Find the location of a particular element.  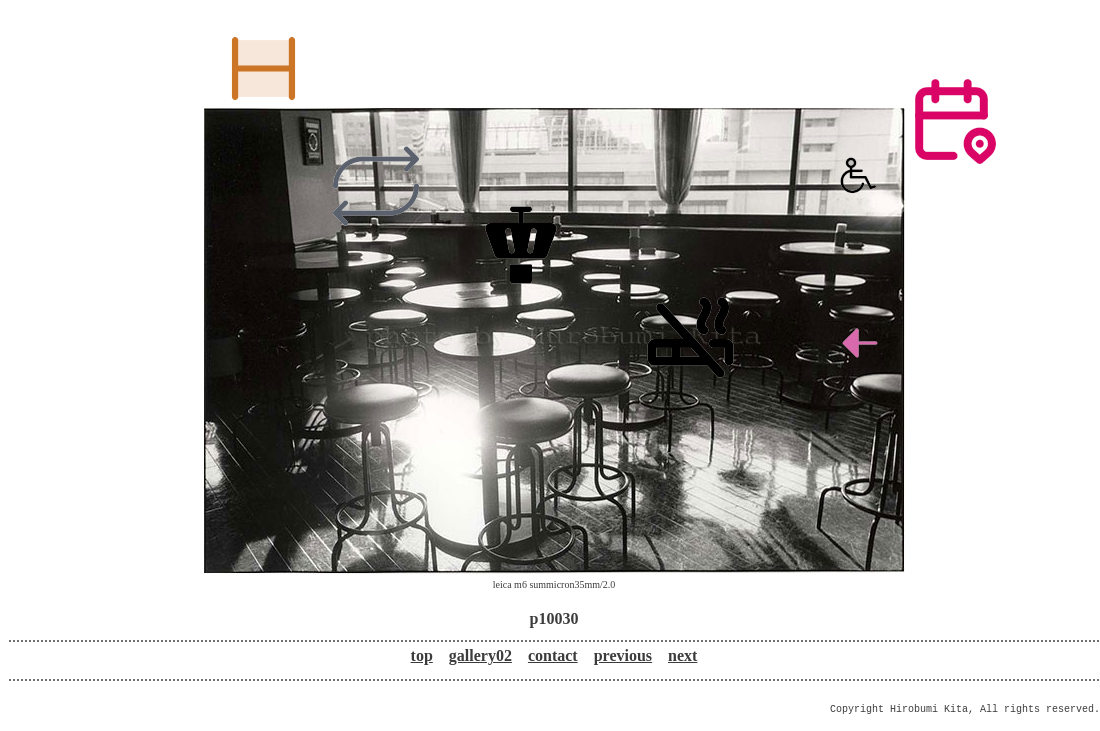

go back to the previous screen is located at coordinates (860, 343).